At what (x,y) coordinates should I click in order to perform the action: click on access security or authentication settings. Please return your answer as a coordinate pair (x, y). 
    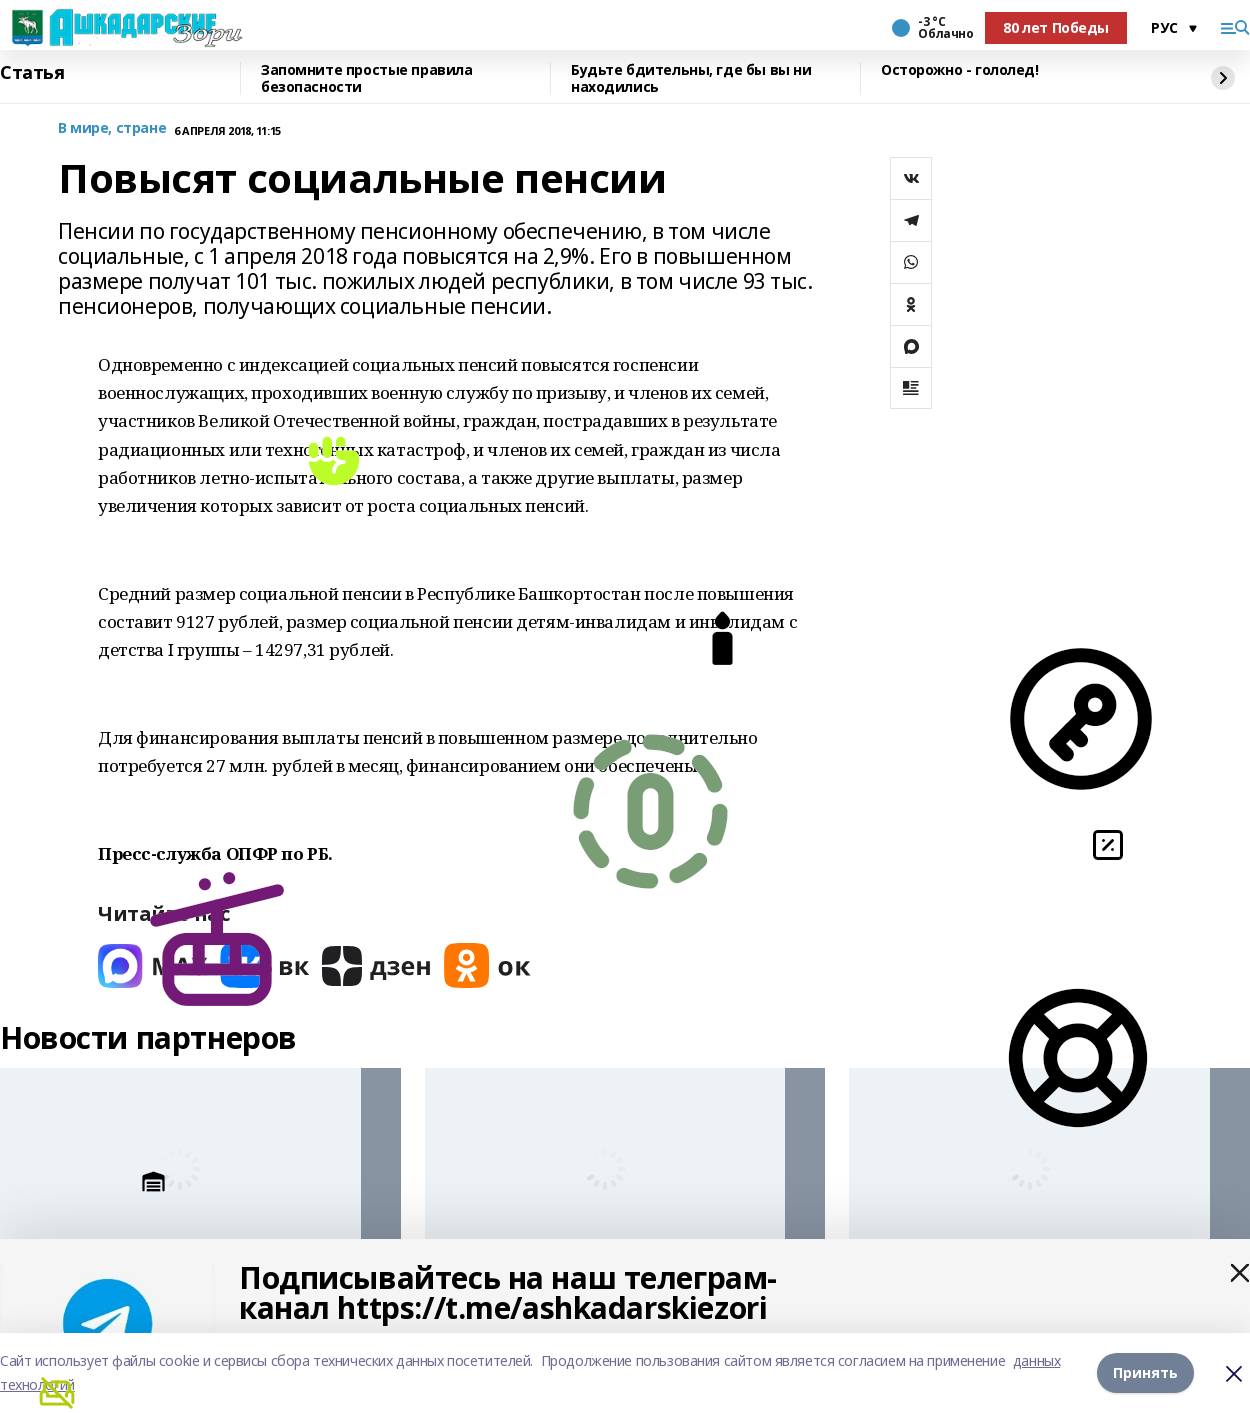
    Looking at the image, I should click on (1081, 719).